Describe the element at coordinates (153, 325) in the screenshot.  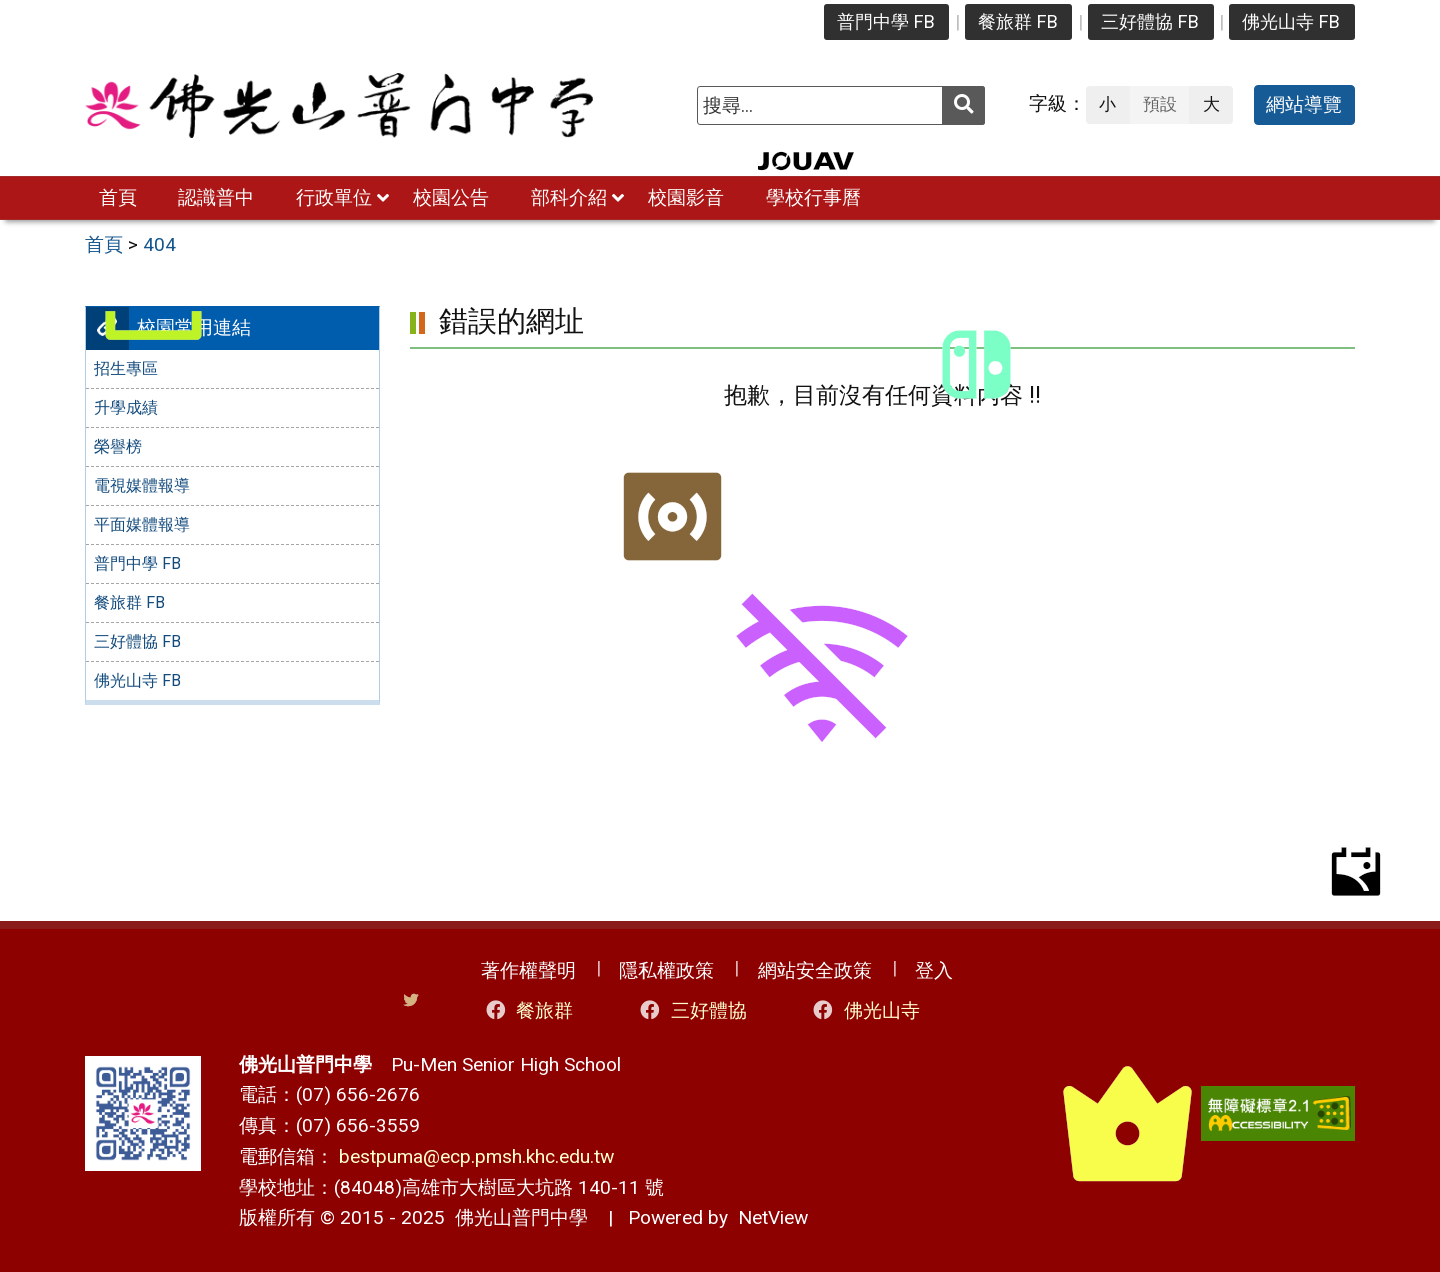
I see `insert a space character in text` at that location.